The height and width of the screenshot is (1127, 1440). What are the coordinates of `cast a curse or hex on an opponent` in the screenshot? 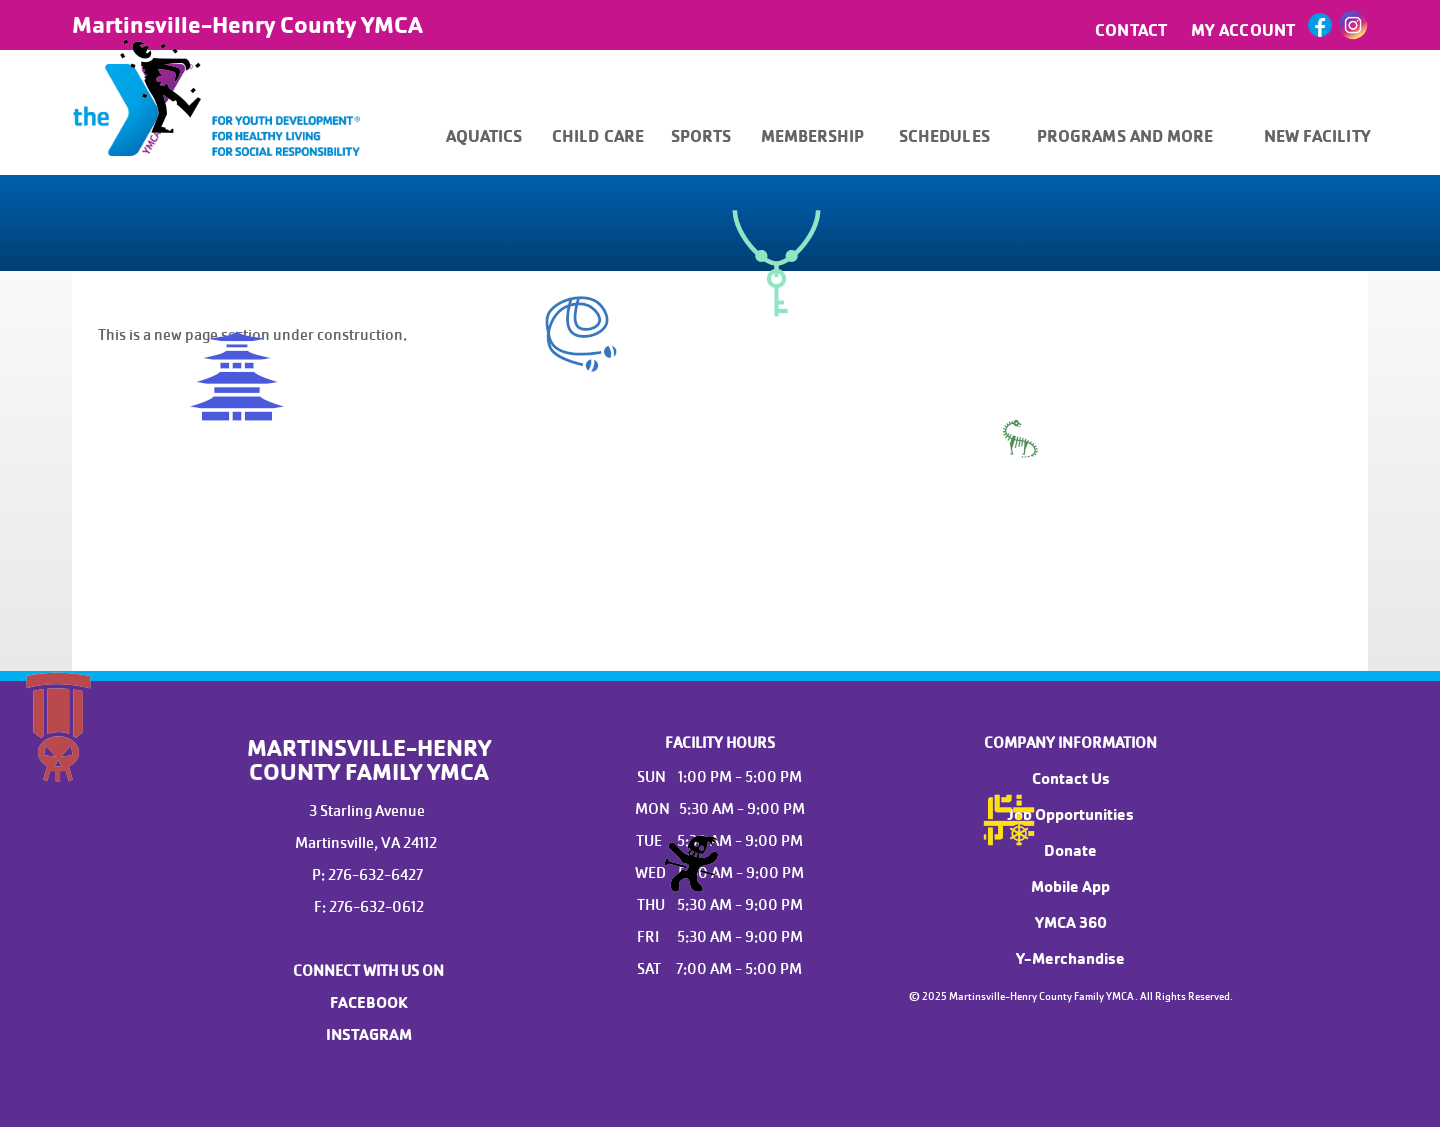 It's located at (692, 863).